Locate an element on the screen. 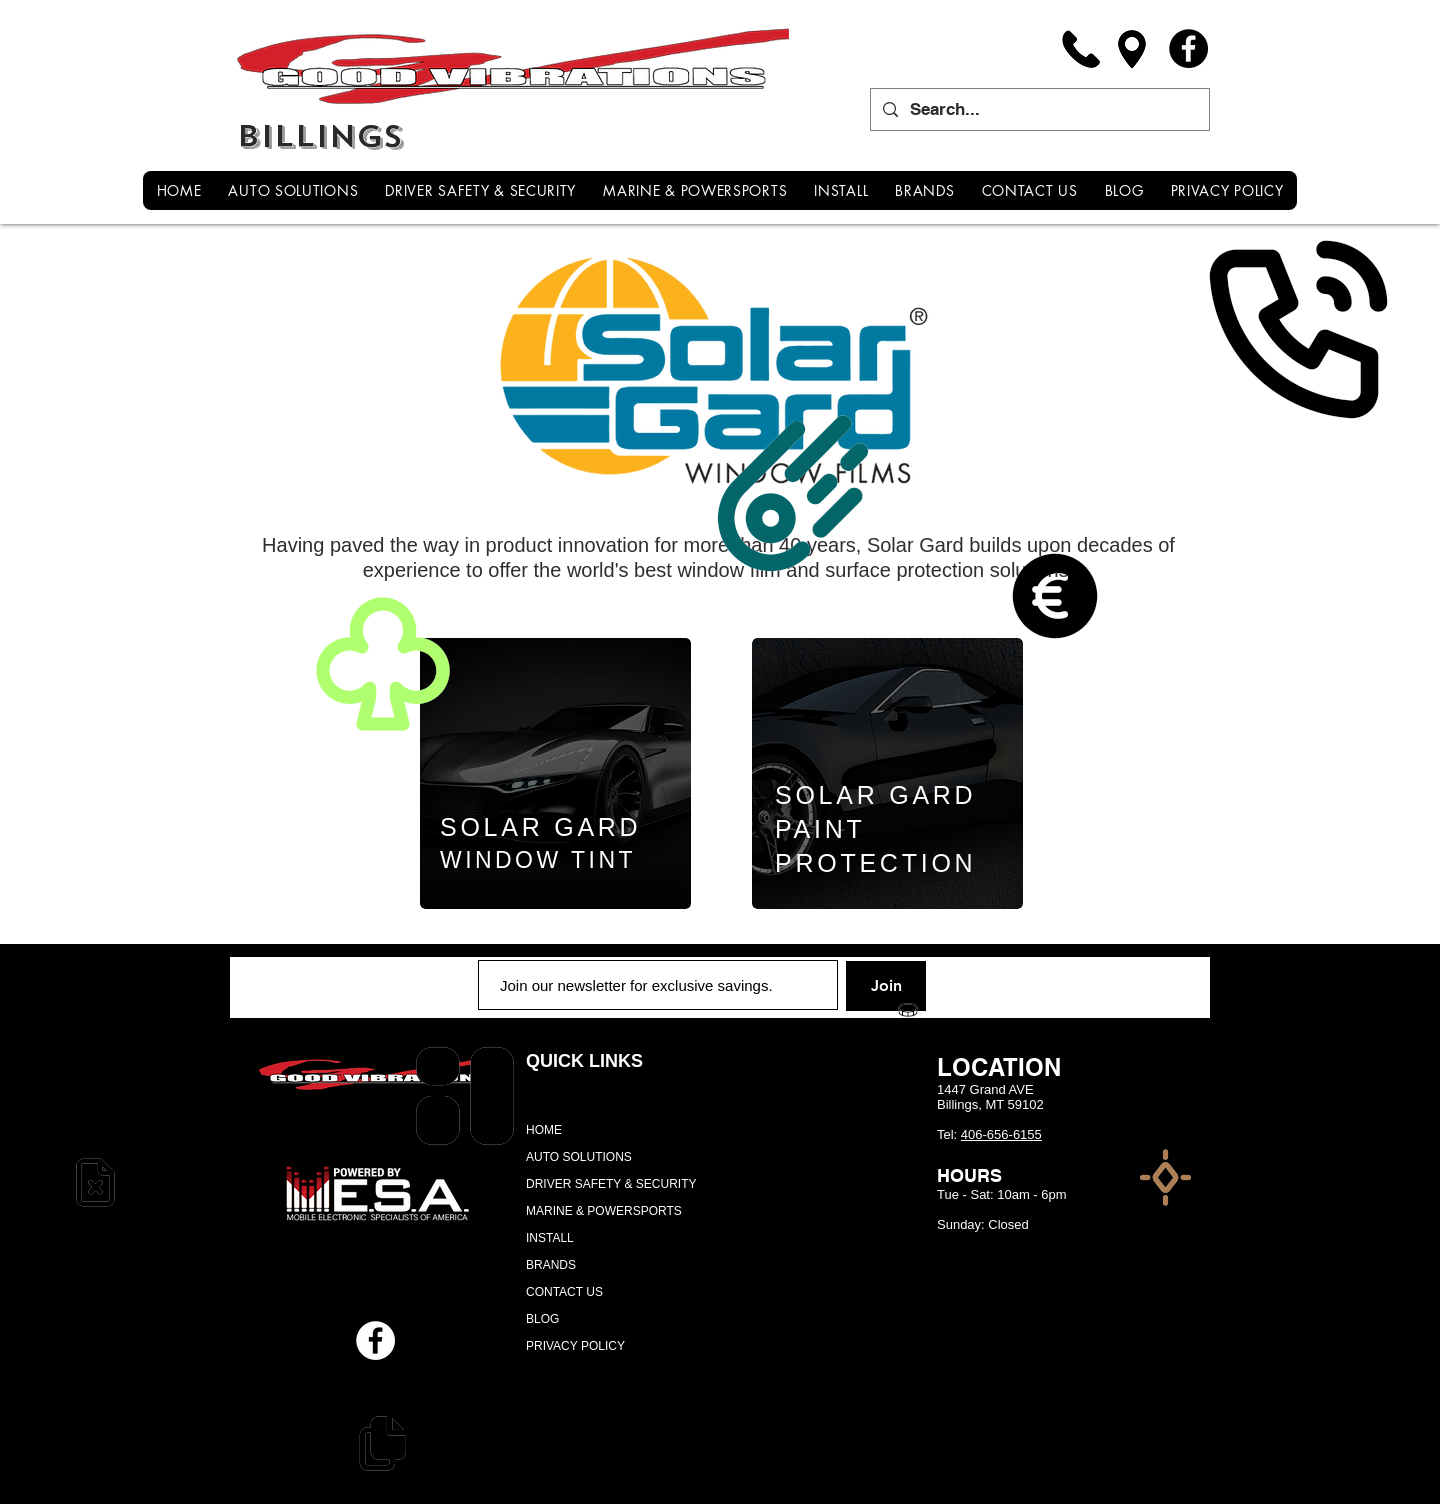 This screenshot has height=1504, width=1440. make a phone call is located at coordinates (1298, 329).